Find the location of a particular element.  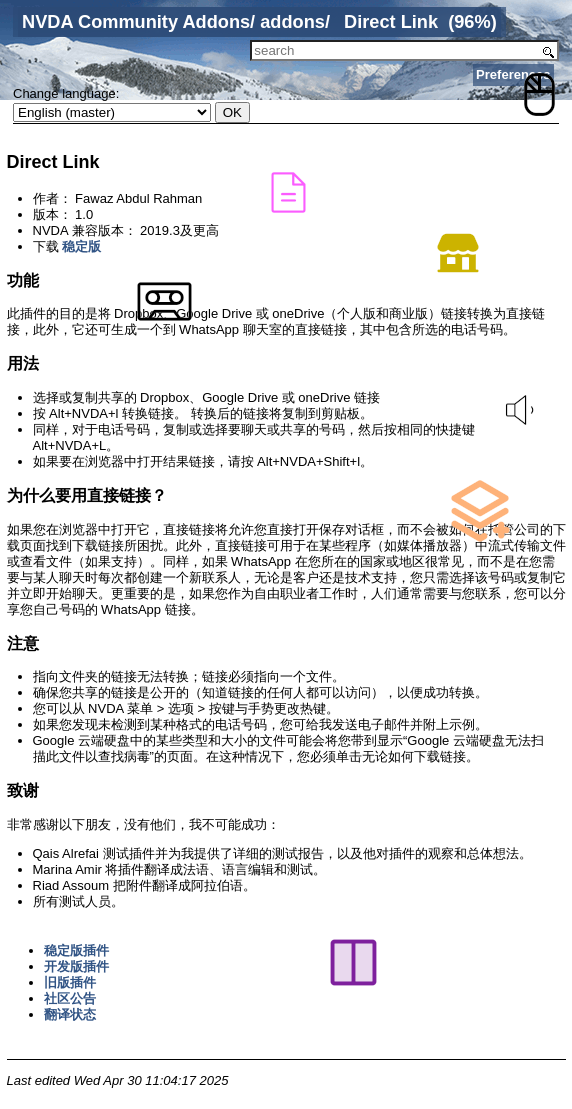

adjust volume to low level is located at coordinates (522, 410).